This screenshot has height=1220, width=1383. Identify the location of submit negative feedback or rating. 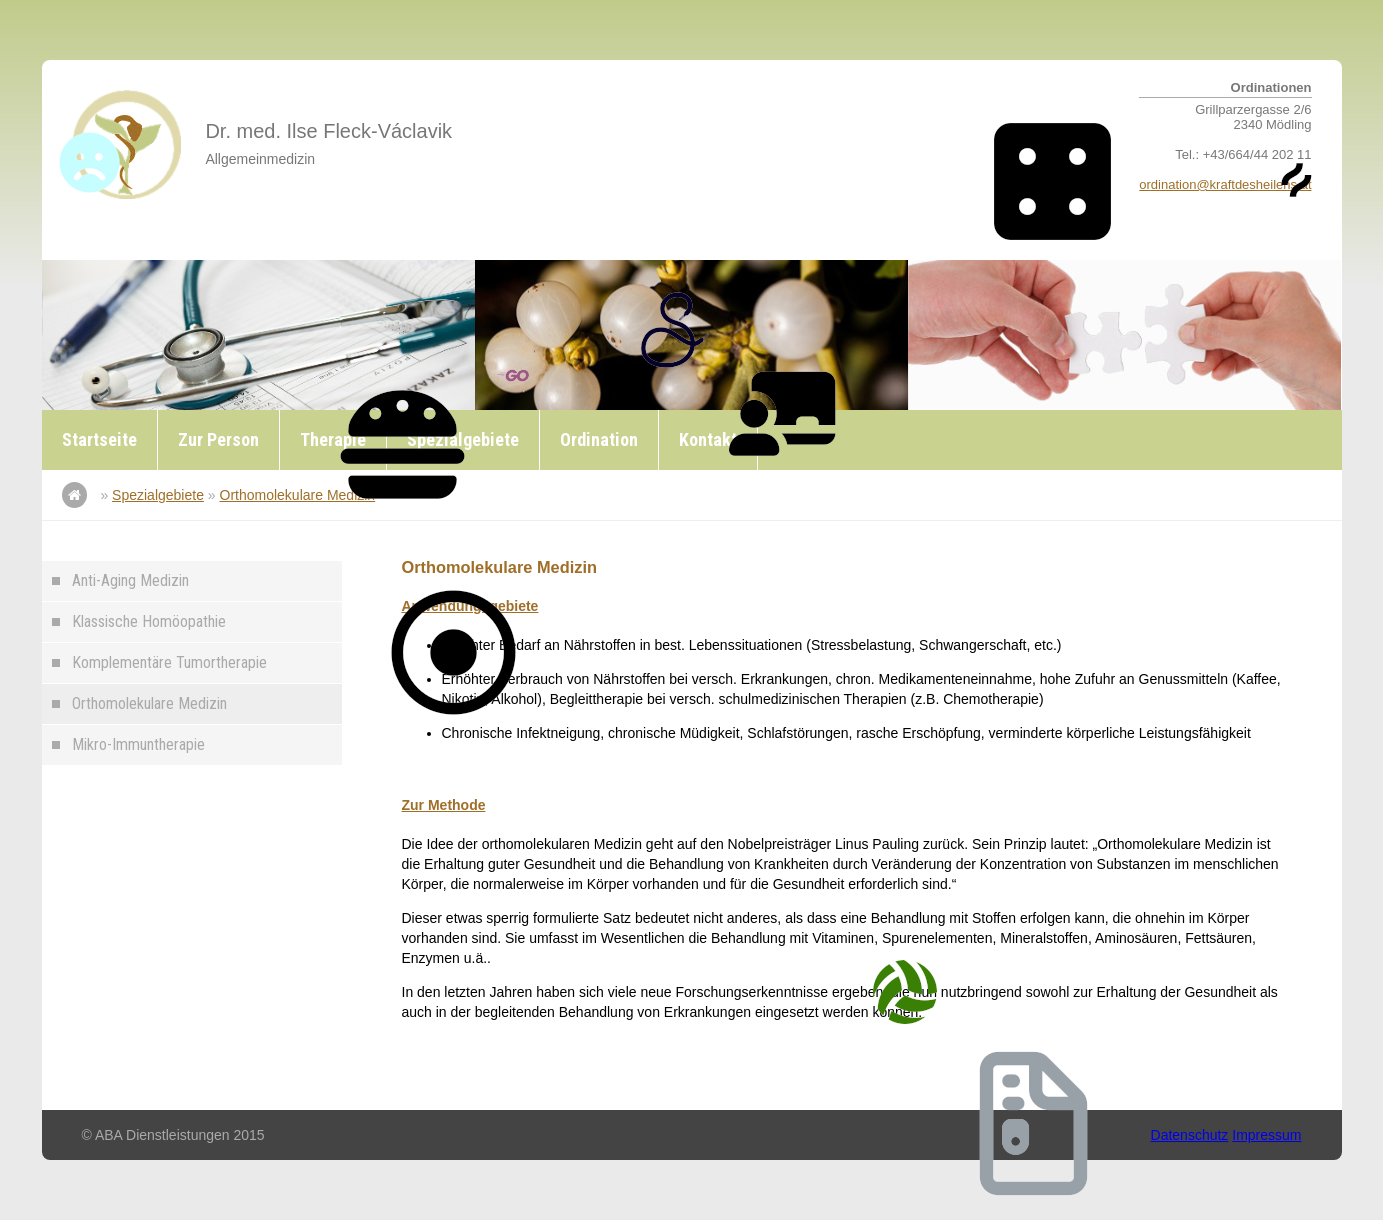
(89, 162).